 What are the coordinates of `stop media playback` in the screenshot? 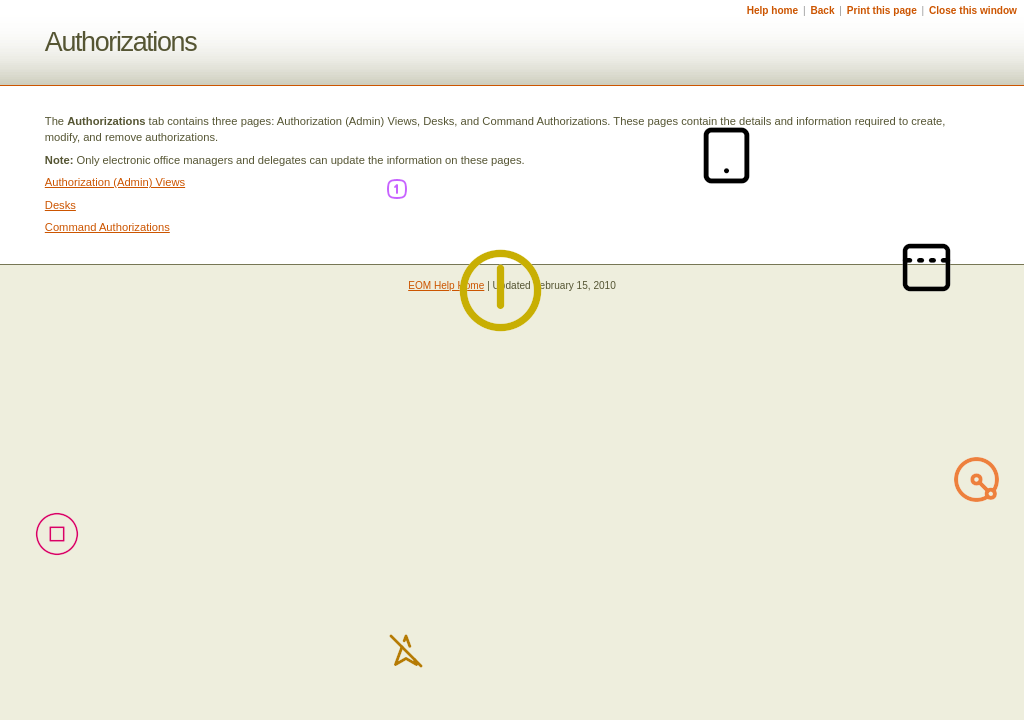 It's located at (57, 534).